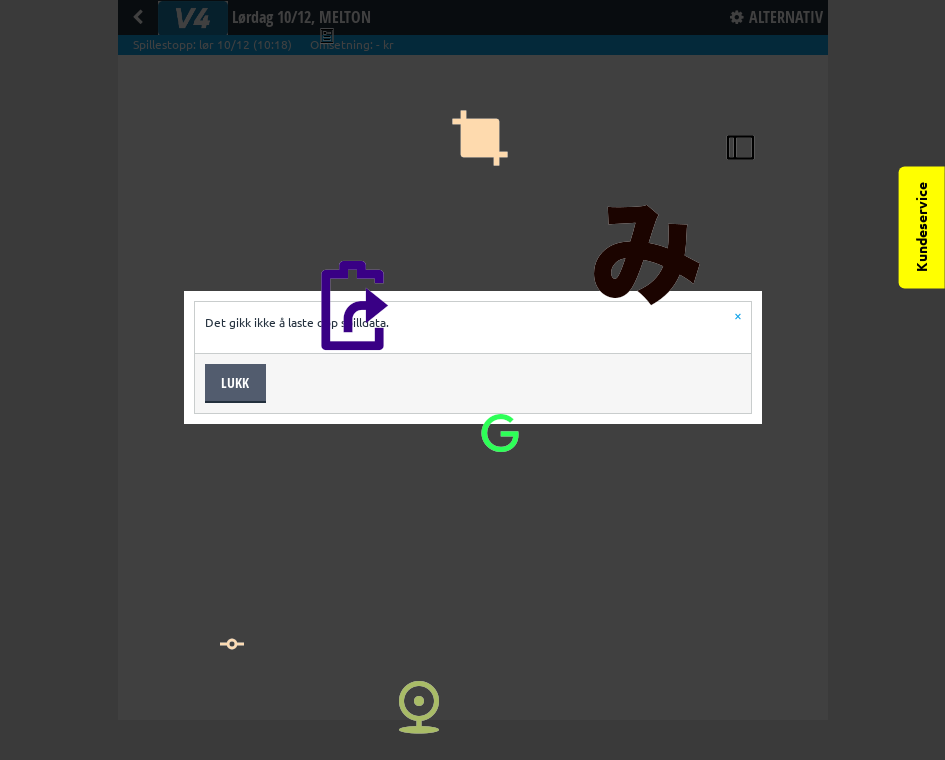 The width and height of the screenshot is (945, 760). Describe the element at coordinates (327, 36) in the screenshot. I see `view article or news content` at that location.